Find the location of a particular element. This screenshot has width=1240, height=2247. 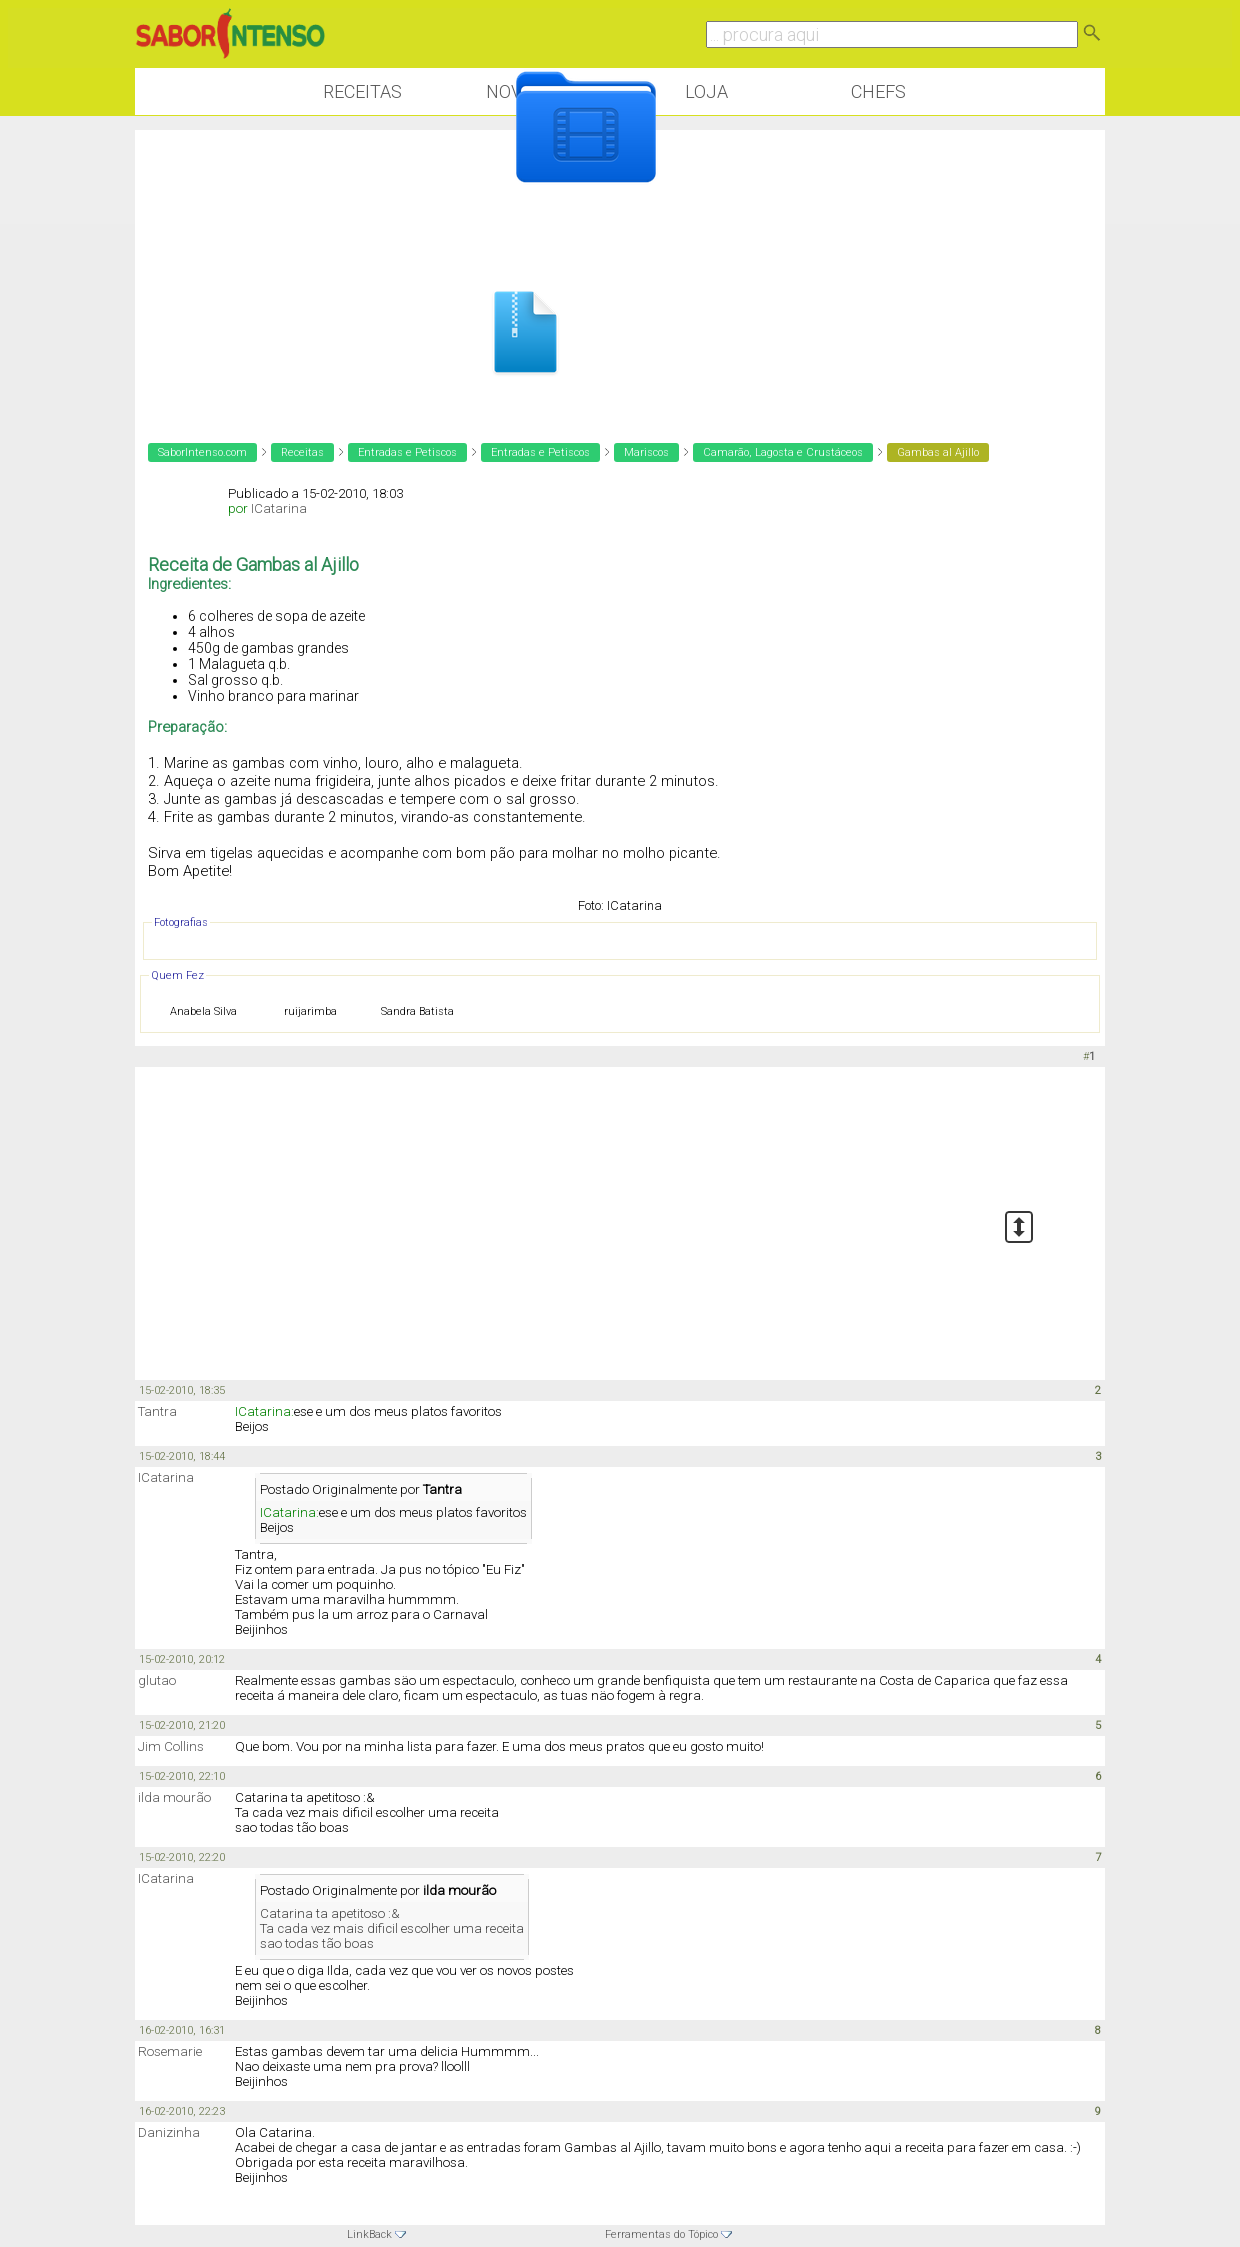

open your videos folder is located at coordinates (586, 127).